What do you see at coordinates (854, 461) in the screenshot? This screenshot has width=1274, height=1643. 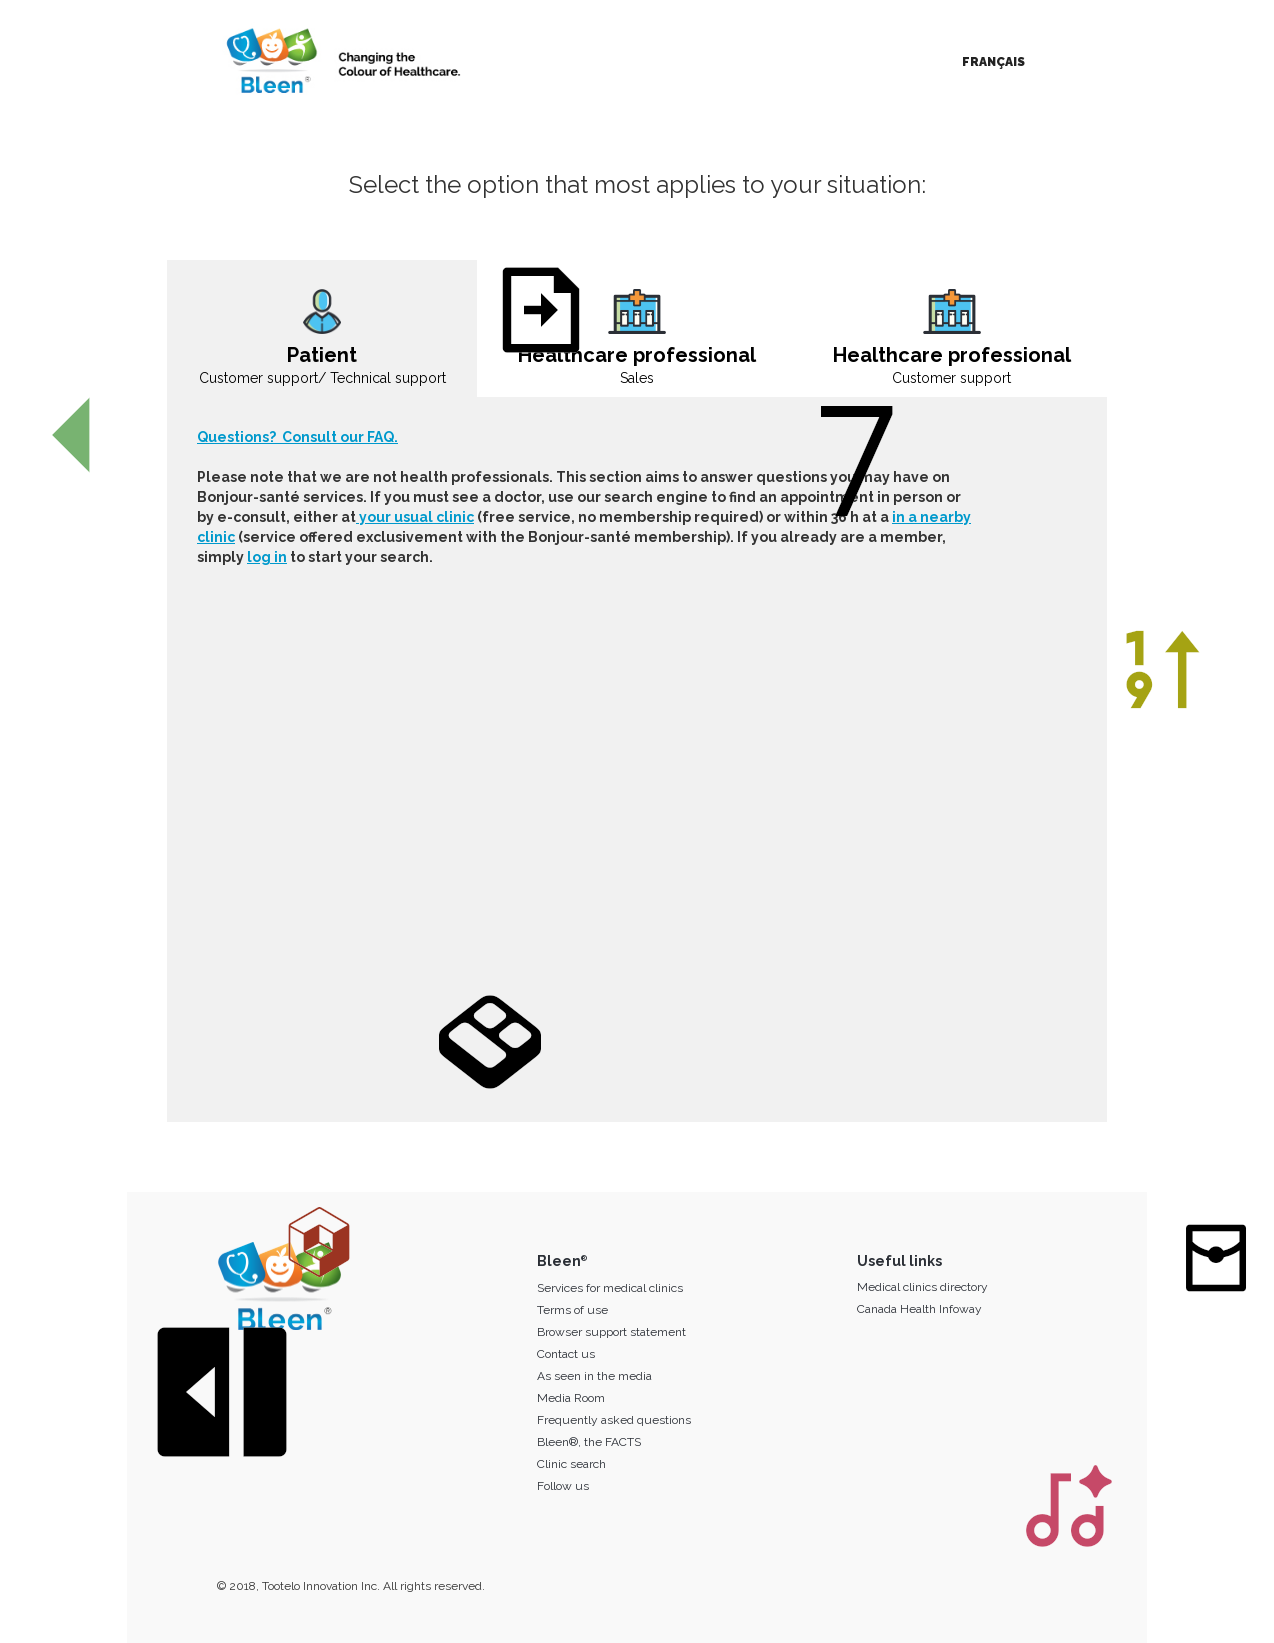 I see `select or insert the number 7` at bounding box center [854, 461].